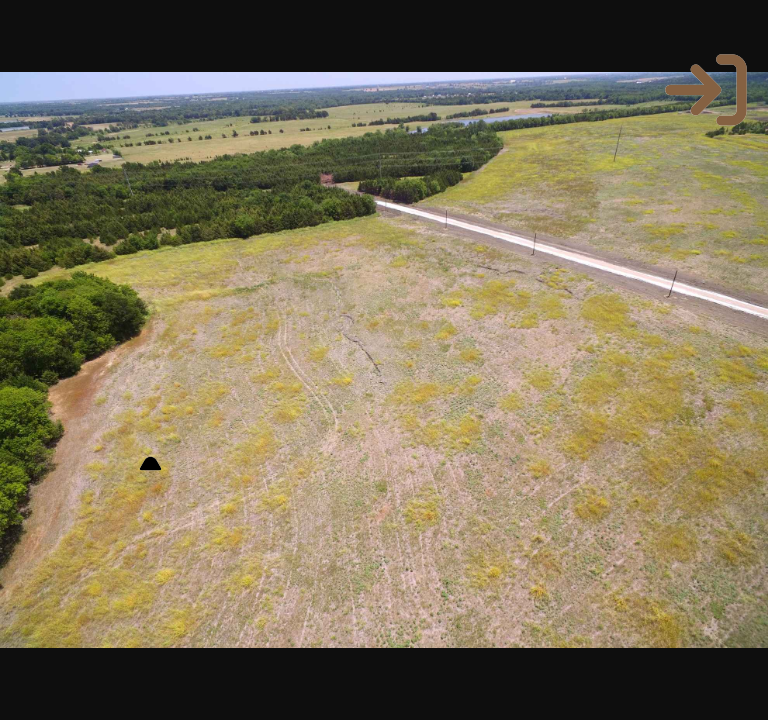 The height and width of the screenshot is (720, 768). I want to click on indicates a mound or hill terrain feature, so click(150, 463).